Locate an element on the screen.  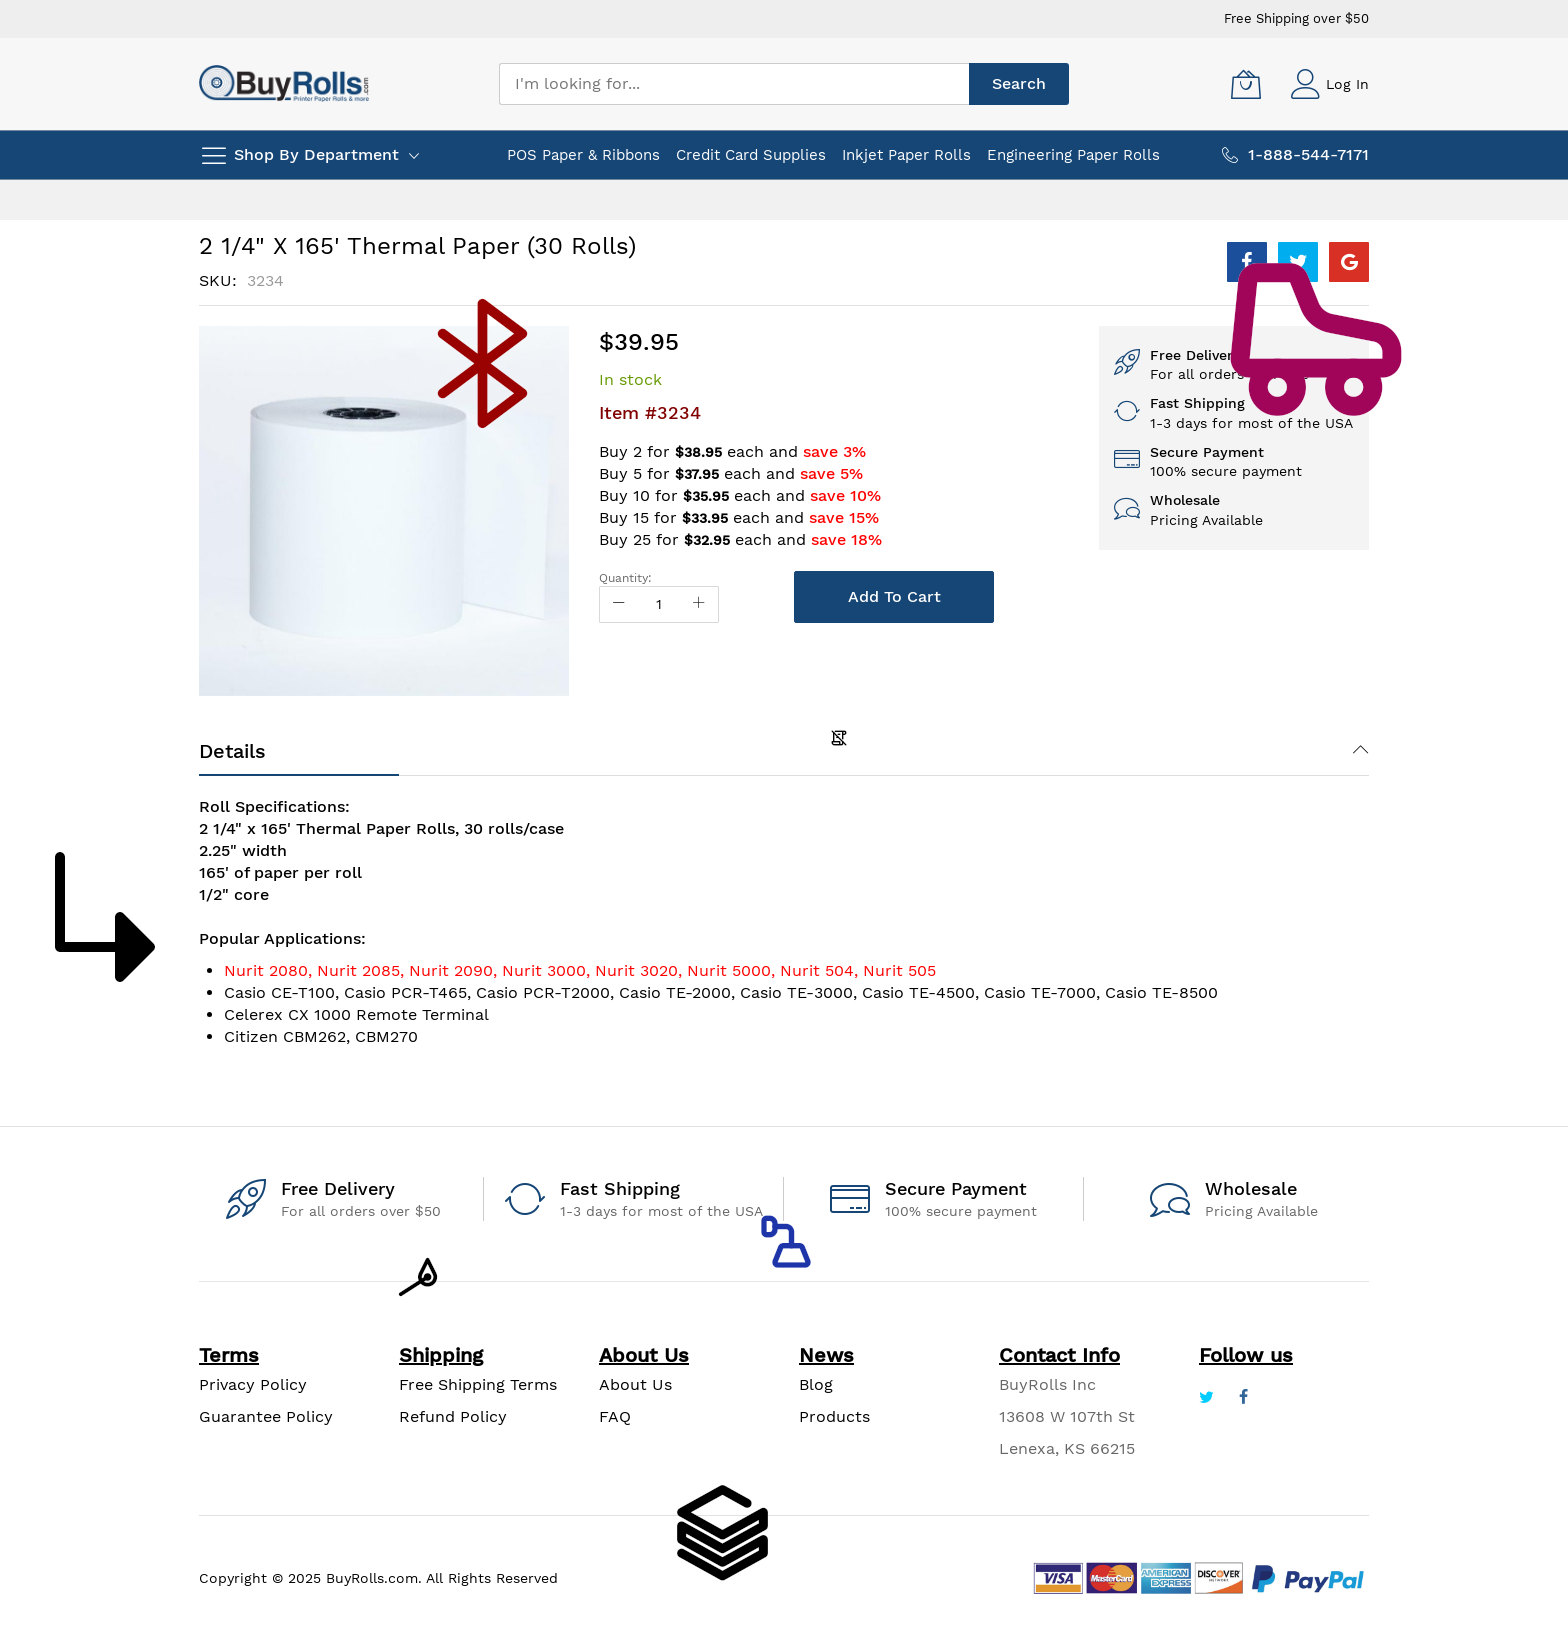
ignite or start a fire feature is located at coordinates (418, 1277).